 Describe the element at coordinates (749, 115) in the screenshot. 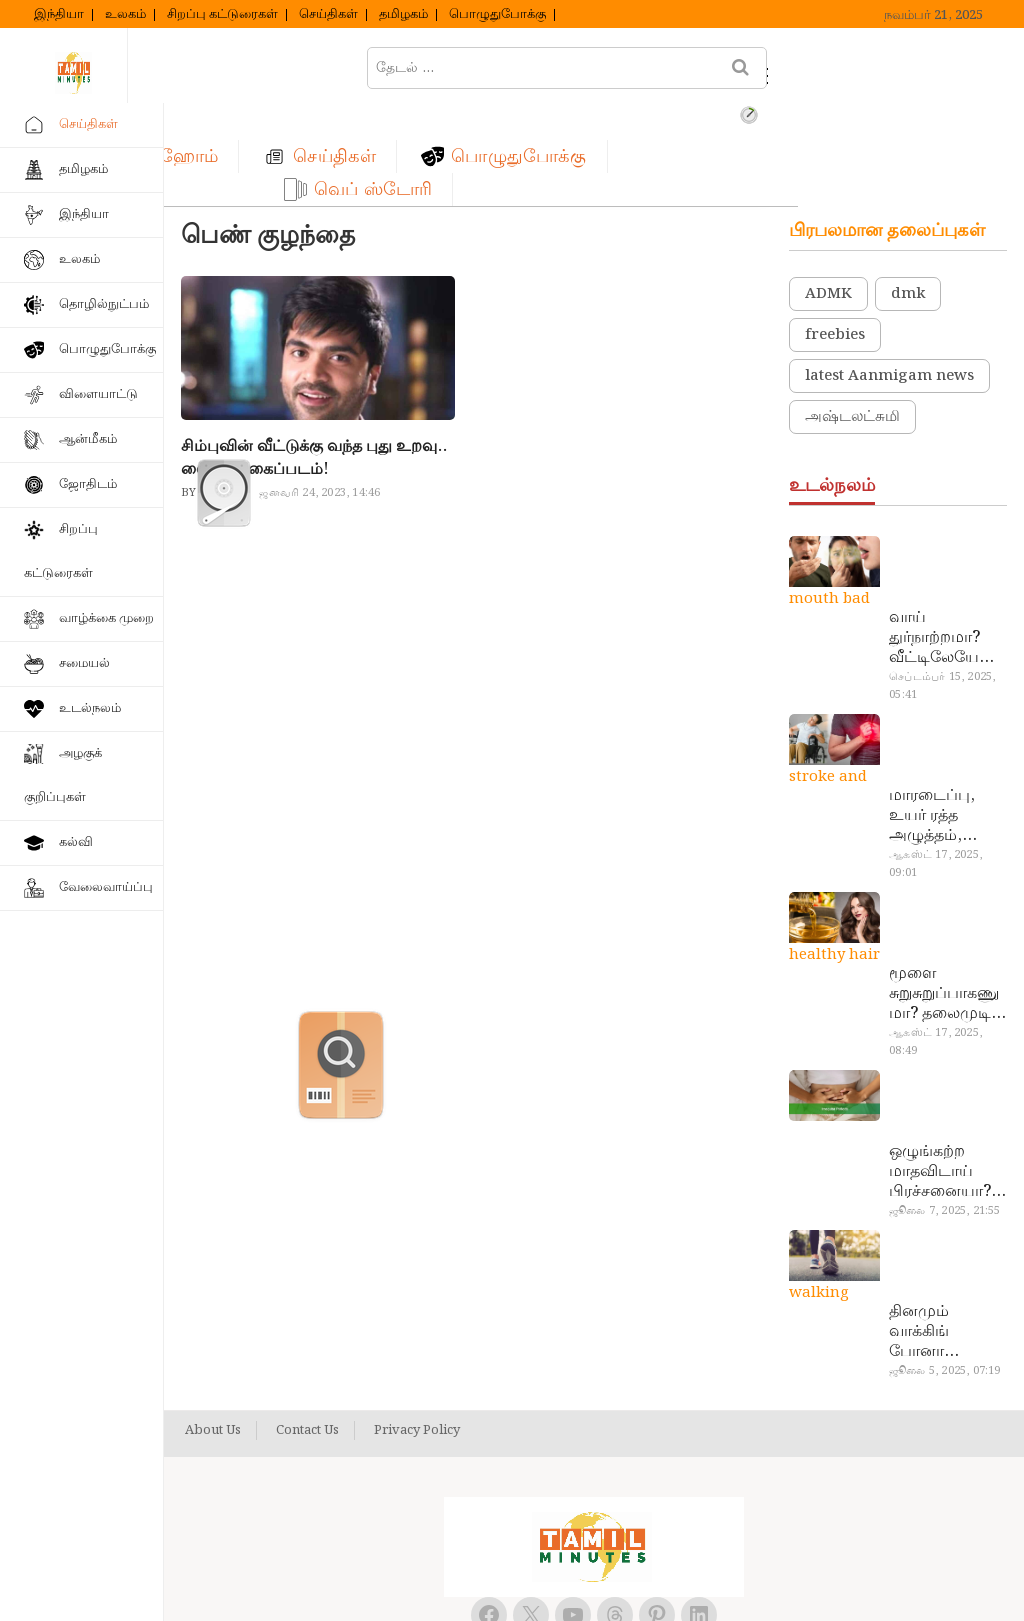

I see `open sysprof system profiler` at that location.